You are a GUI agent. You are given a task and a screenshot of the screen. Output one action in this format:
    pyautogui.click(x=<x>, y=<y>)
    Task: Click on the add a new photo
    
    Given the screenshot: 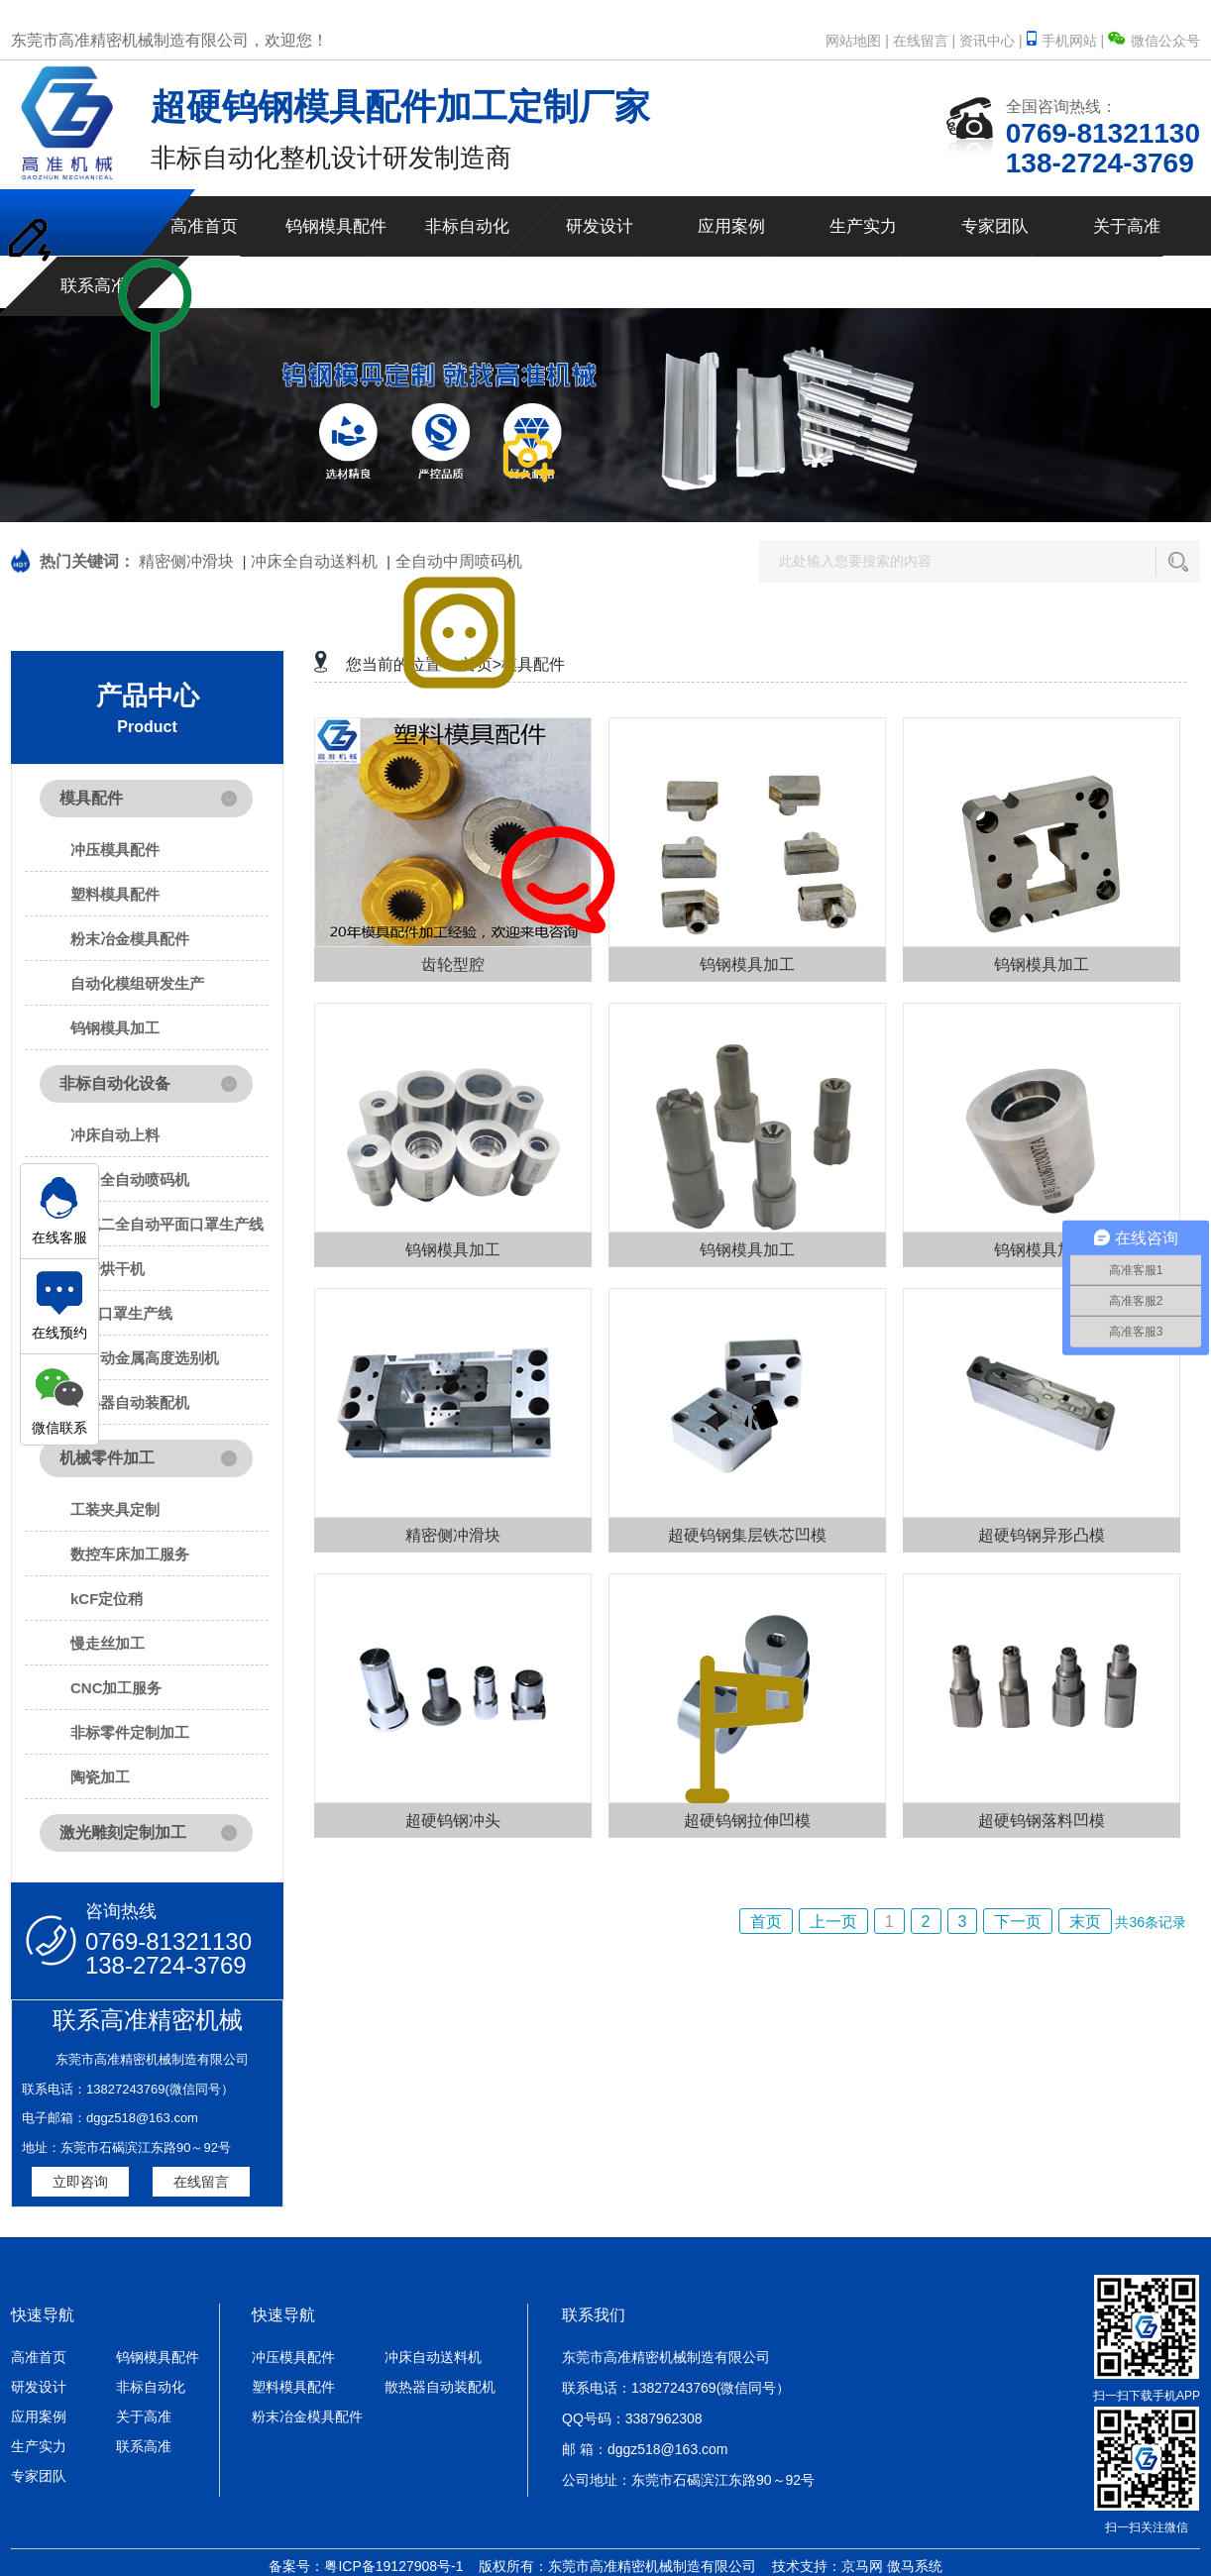 What is the action you would take?
    pyautogui.click(x=527, y=455)
    